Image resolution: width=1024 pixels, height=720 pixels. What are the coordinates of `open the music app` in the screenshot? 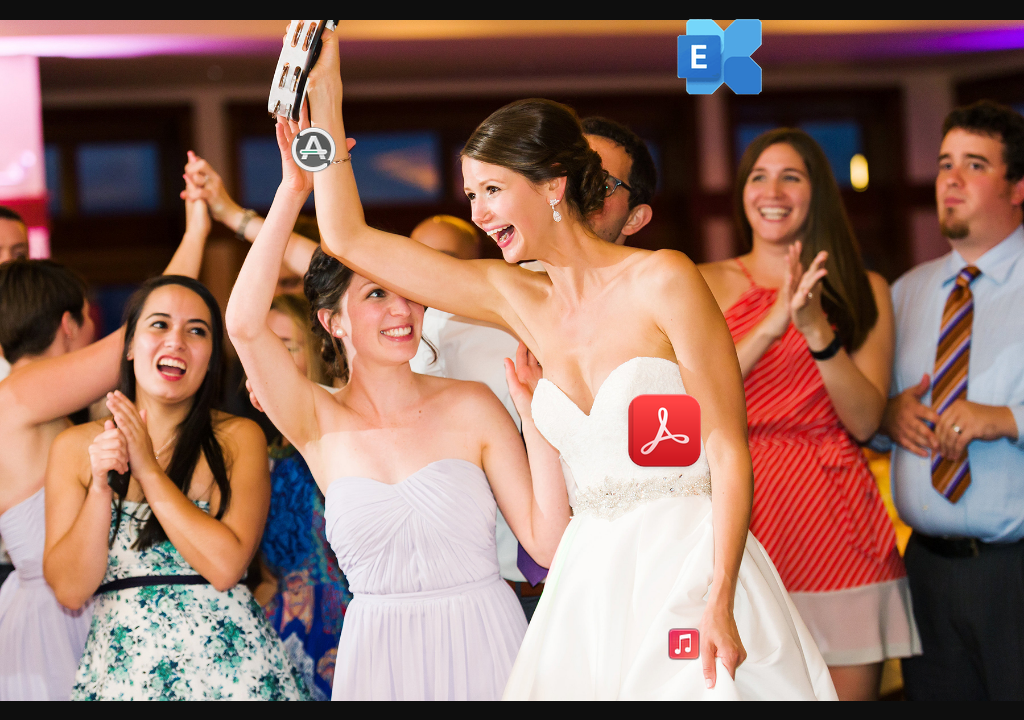 It's located at (684, 644).